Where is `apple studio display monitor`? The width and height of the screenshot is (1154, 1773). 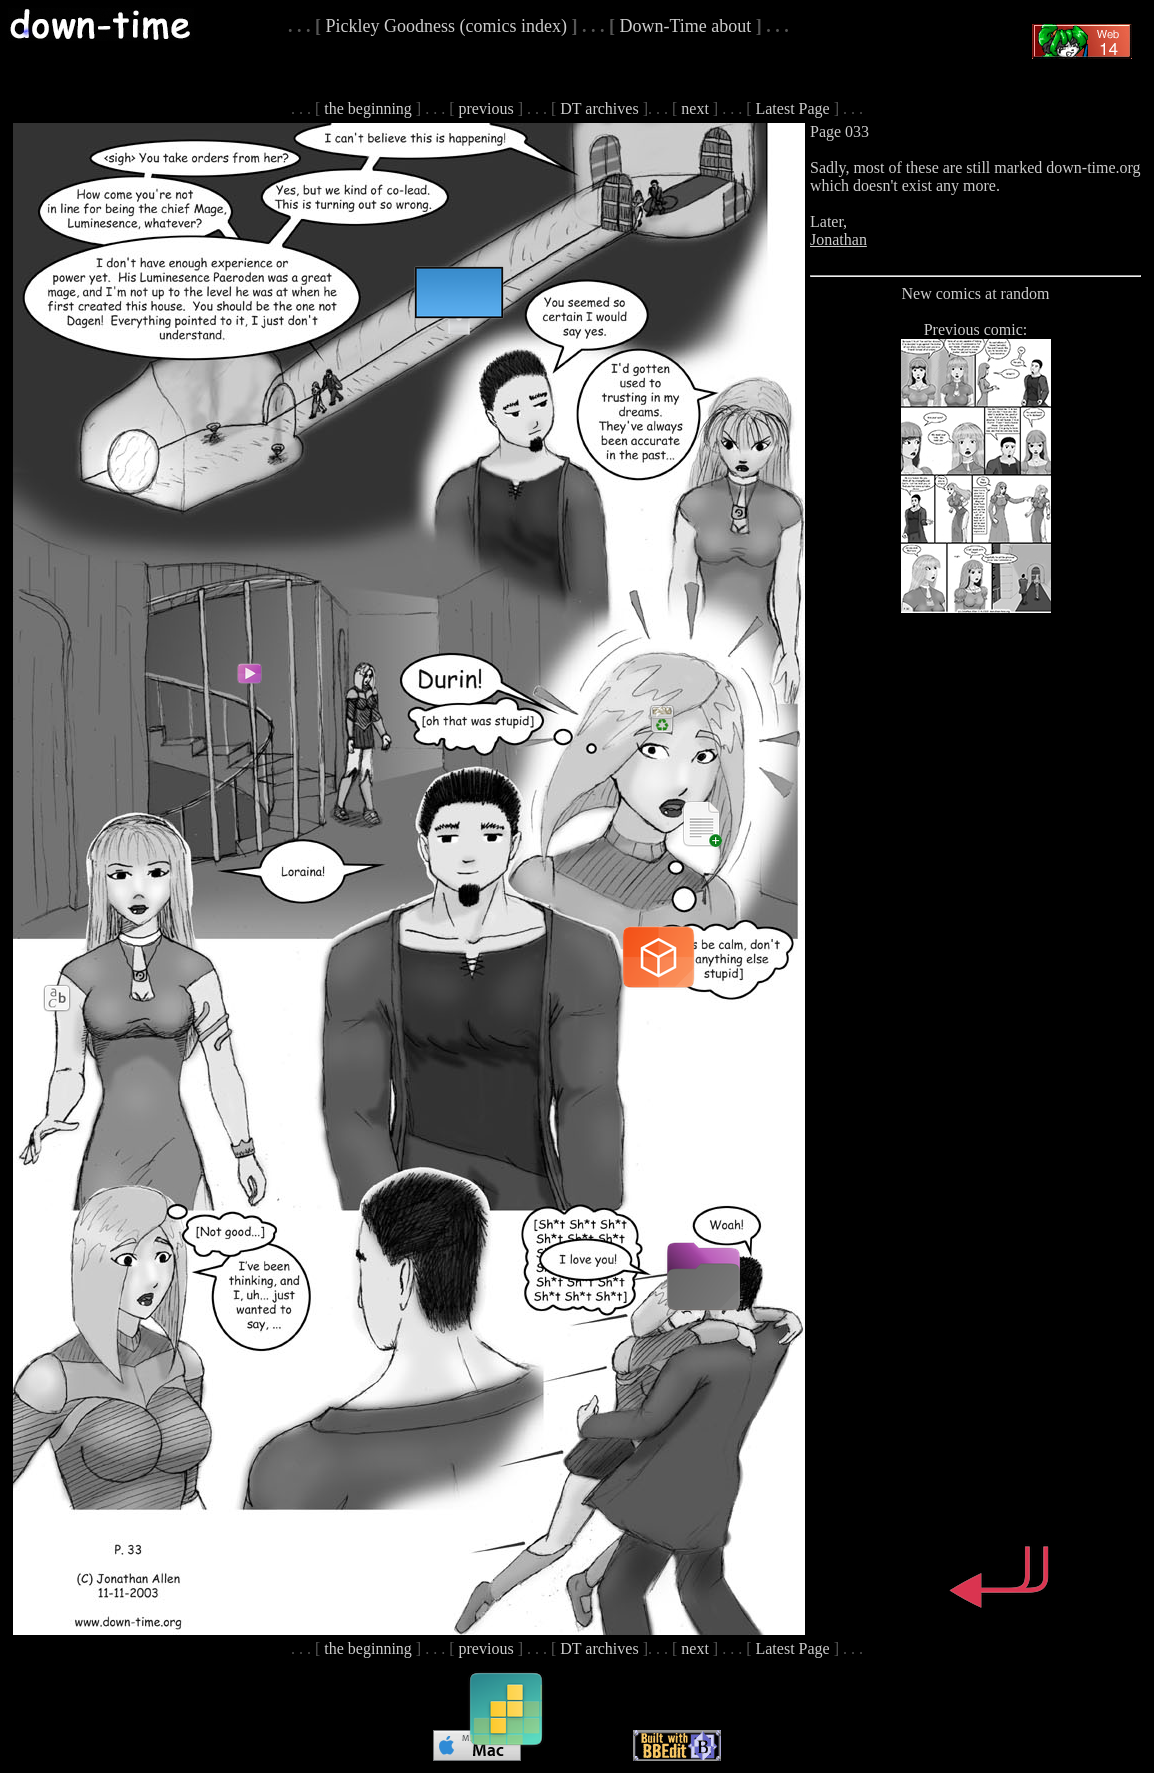 apple studio display monitor is located at coordinates (459, 296).